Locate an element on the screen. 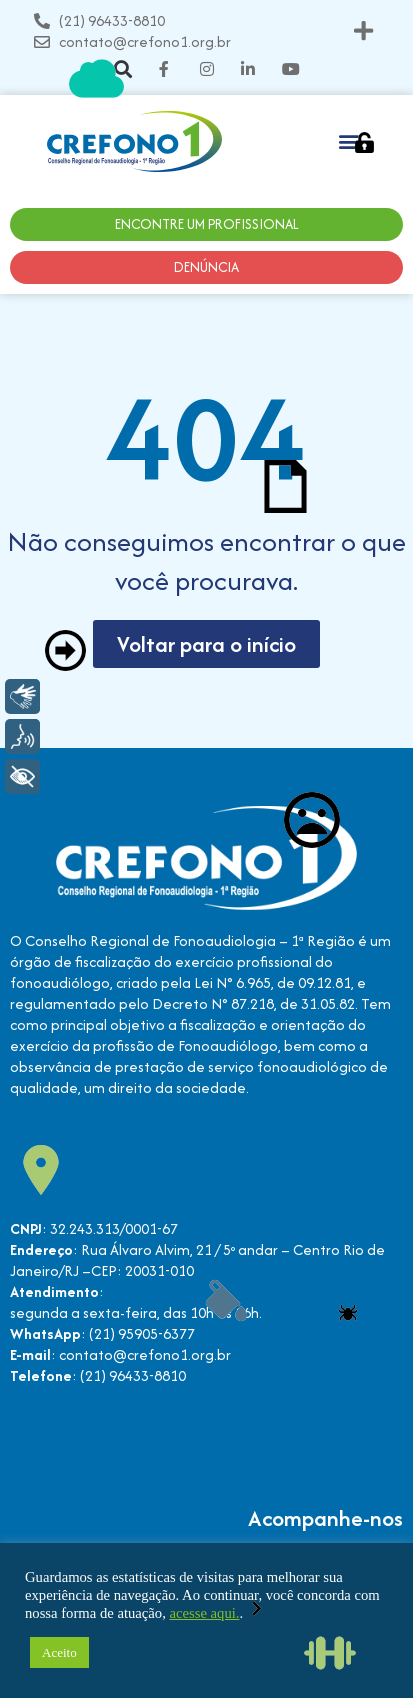 The image size is (413, 1698). indicate a negative reaction or feedback is located at coordinates (312, 820).